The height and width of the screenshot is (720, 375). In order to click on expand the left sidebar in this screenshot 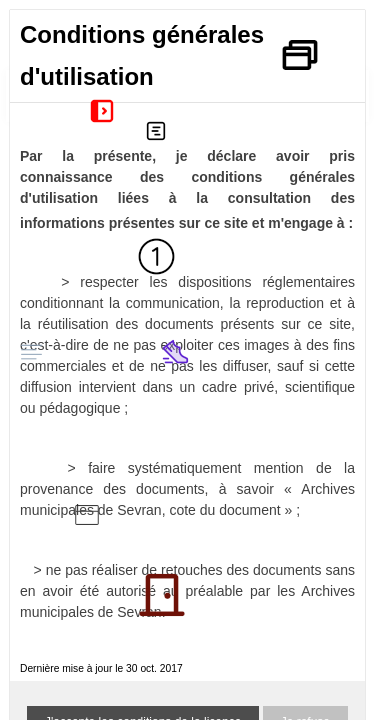, I will do `click(102, 111)`.